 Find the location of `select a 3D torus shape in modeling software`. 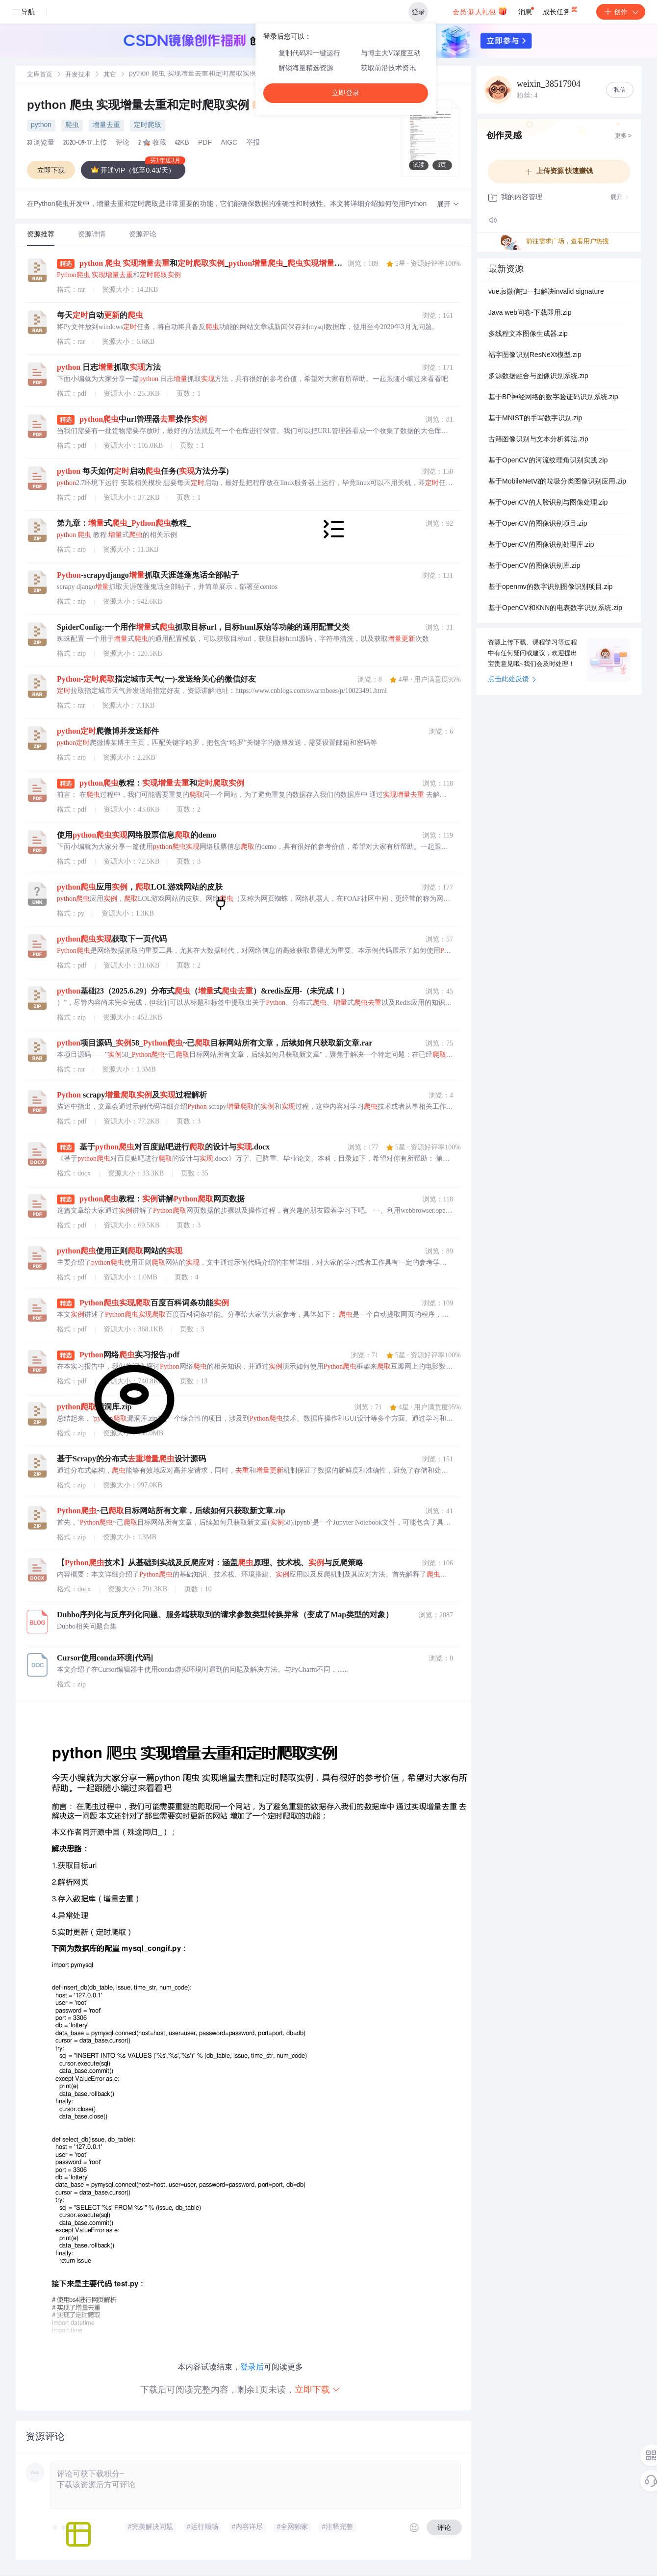

select a 3D torus shape in modeling software is located at coordinates (134, 1398).